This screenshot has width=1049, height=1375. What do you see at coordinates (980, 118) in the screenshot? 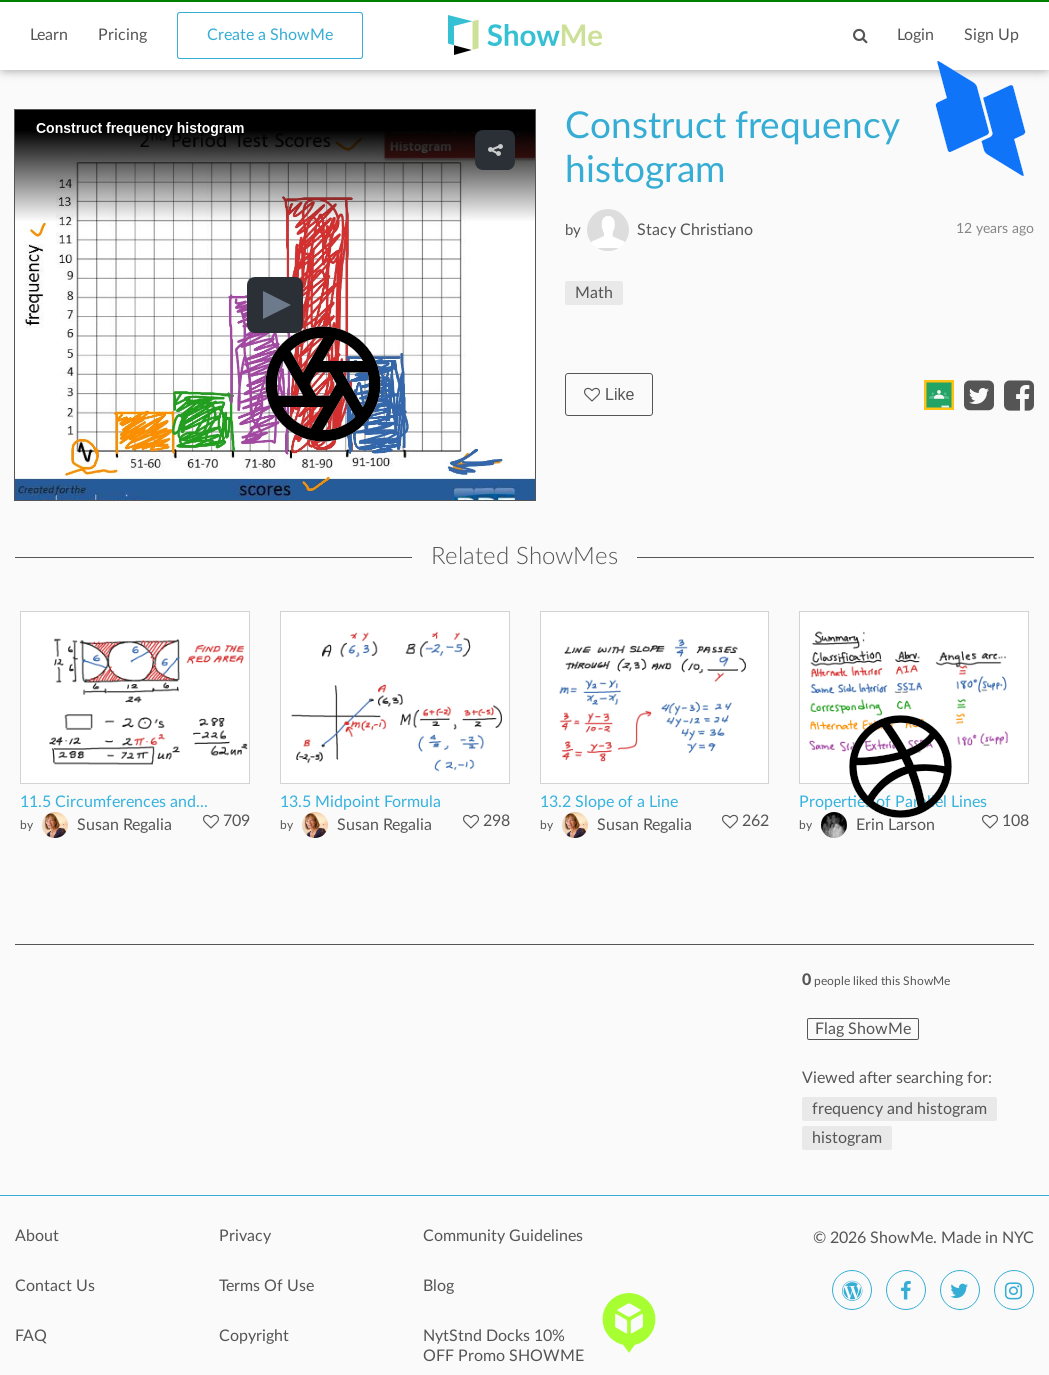
I see `visit dblp computer science bibliography` at bounding box center [980, 118].